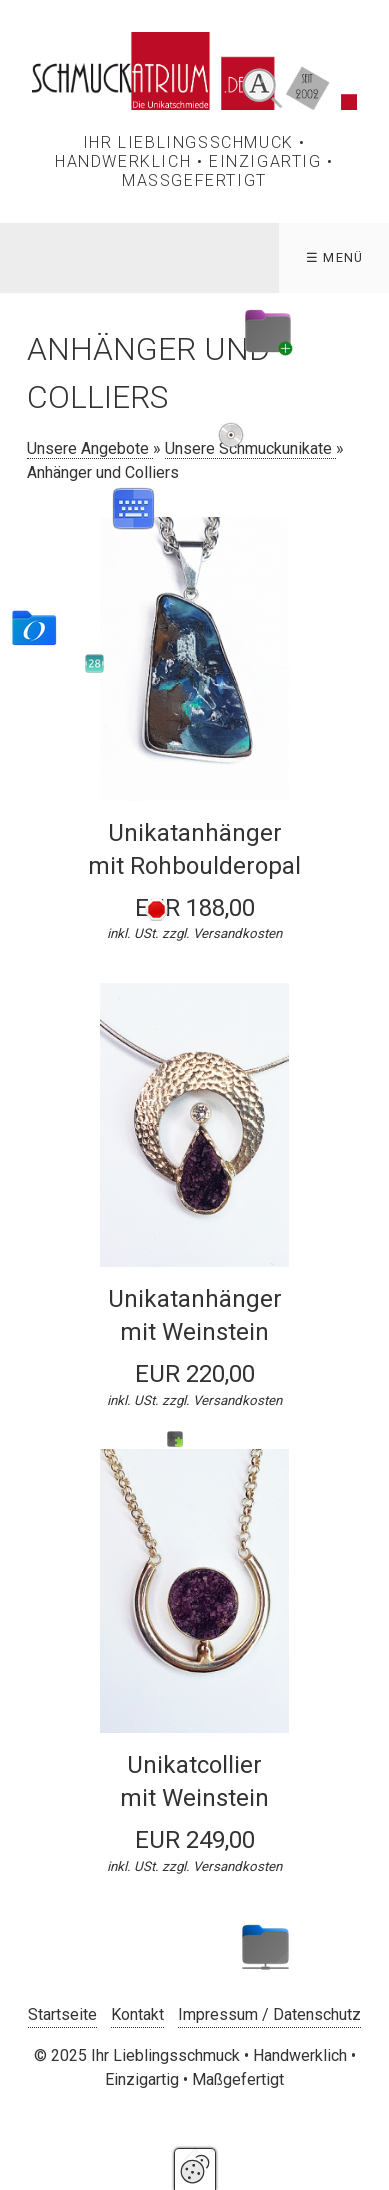 The height and width of the screenshot is (2190, 389). What do you see at coordinates (265, 1946) in the screenshot?
I see `access a remote or network folder` at bounding box center [265, 1946].